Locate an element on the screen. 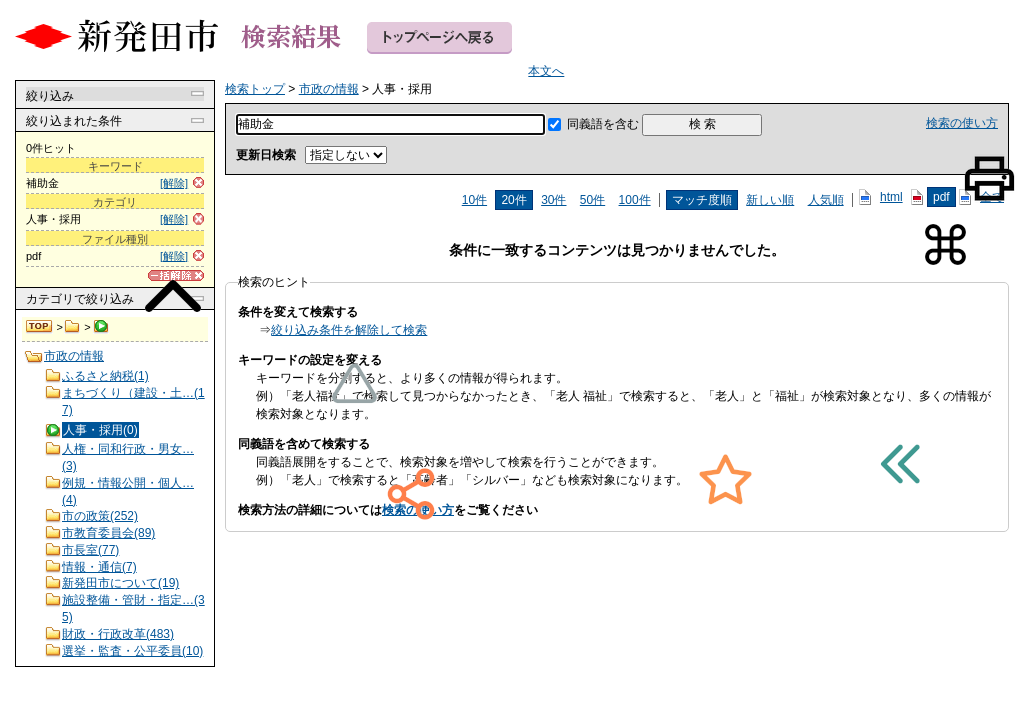 The image size is (1024, 720). go back to the beginning is located at coordinates (902, 464).